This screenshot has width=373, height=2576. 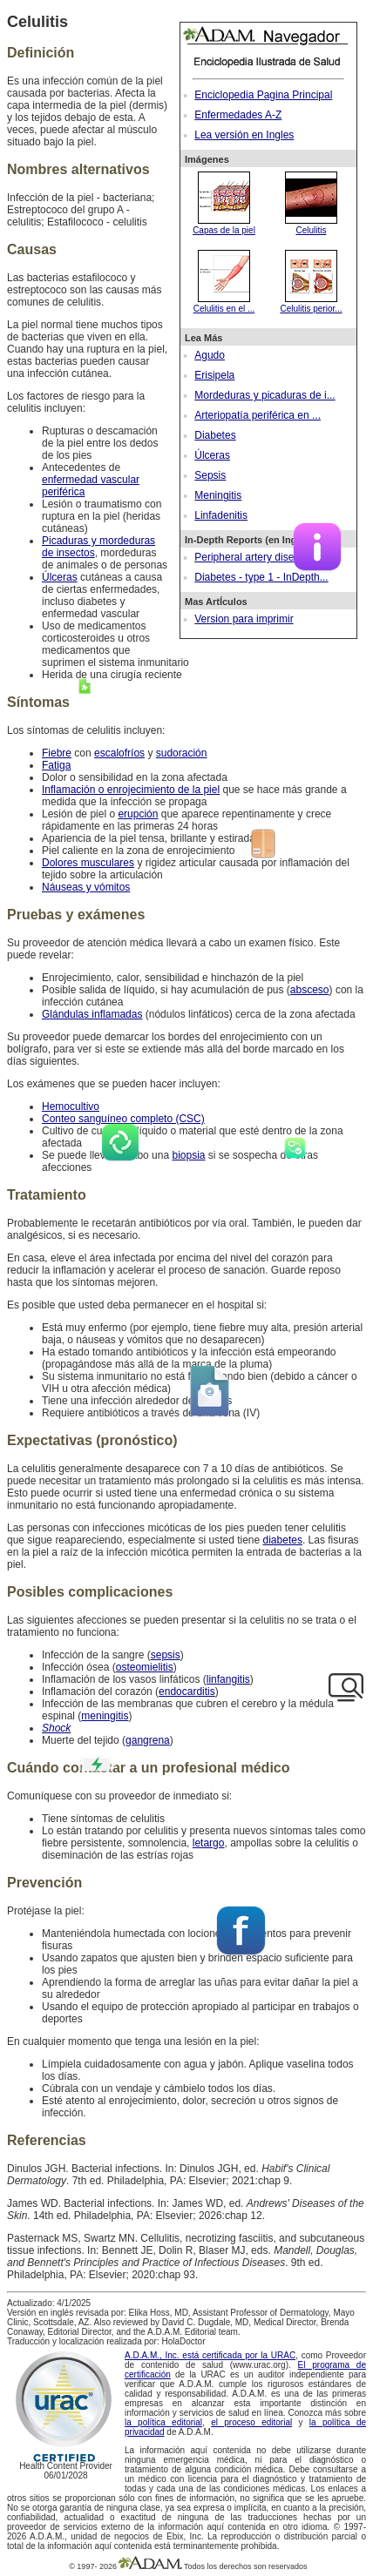 What do you see at coordinates (98, 1764) in the screenshot?
I see `battery fully charged and connected to power` at bounding box center [98, 1764].